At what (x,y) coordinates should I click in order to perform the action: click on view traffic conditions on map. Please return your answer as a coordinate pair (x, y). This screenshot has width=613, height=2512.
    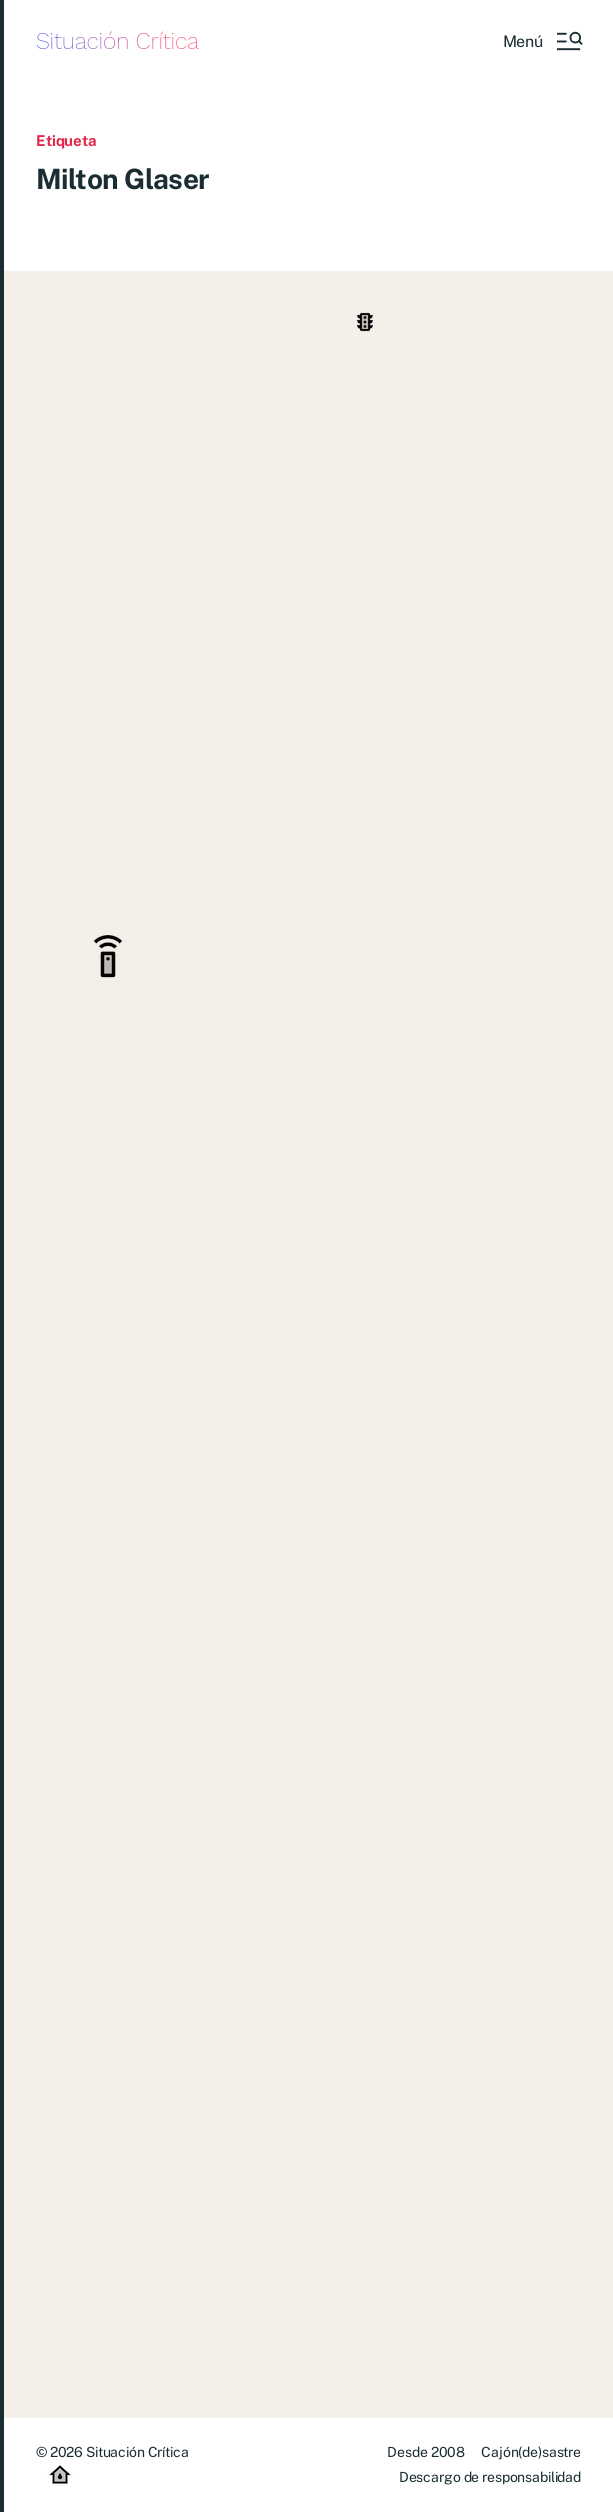
    Looking at the image, I should click on (365, 322).